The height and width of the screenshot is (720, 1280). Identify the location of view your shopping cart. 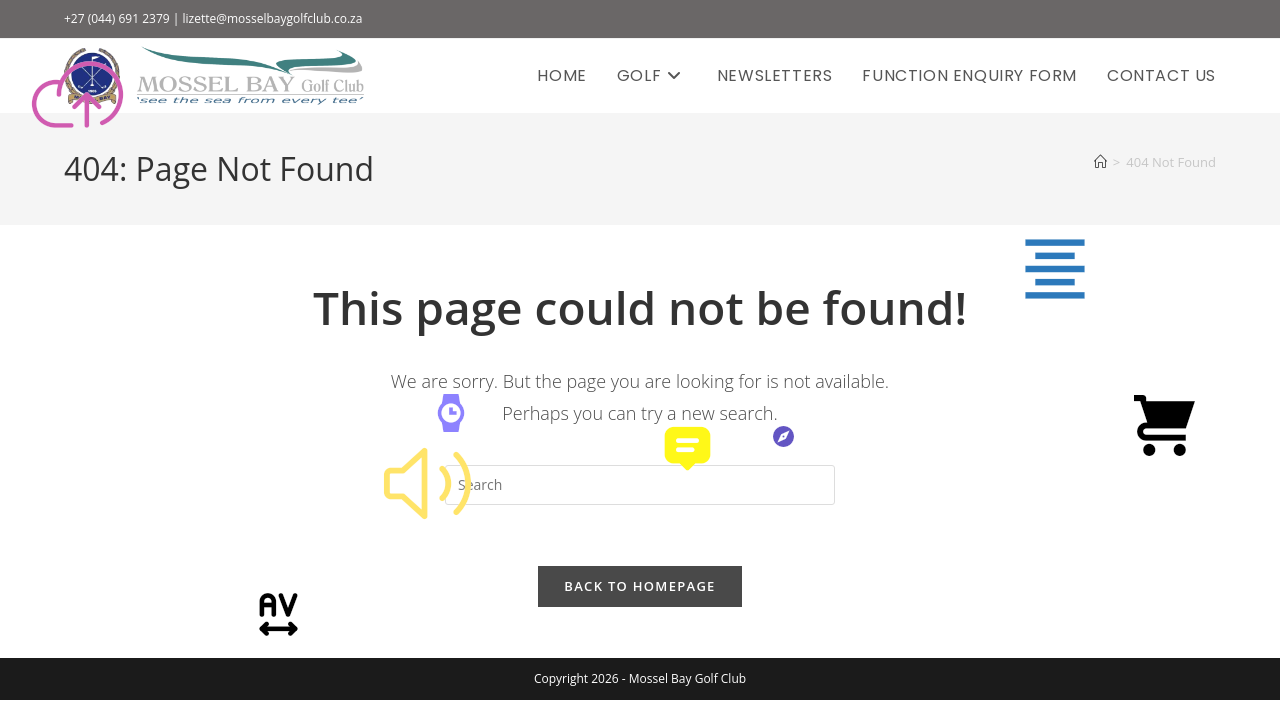
(1164, 425).